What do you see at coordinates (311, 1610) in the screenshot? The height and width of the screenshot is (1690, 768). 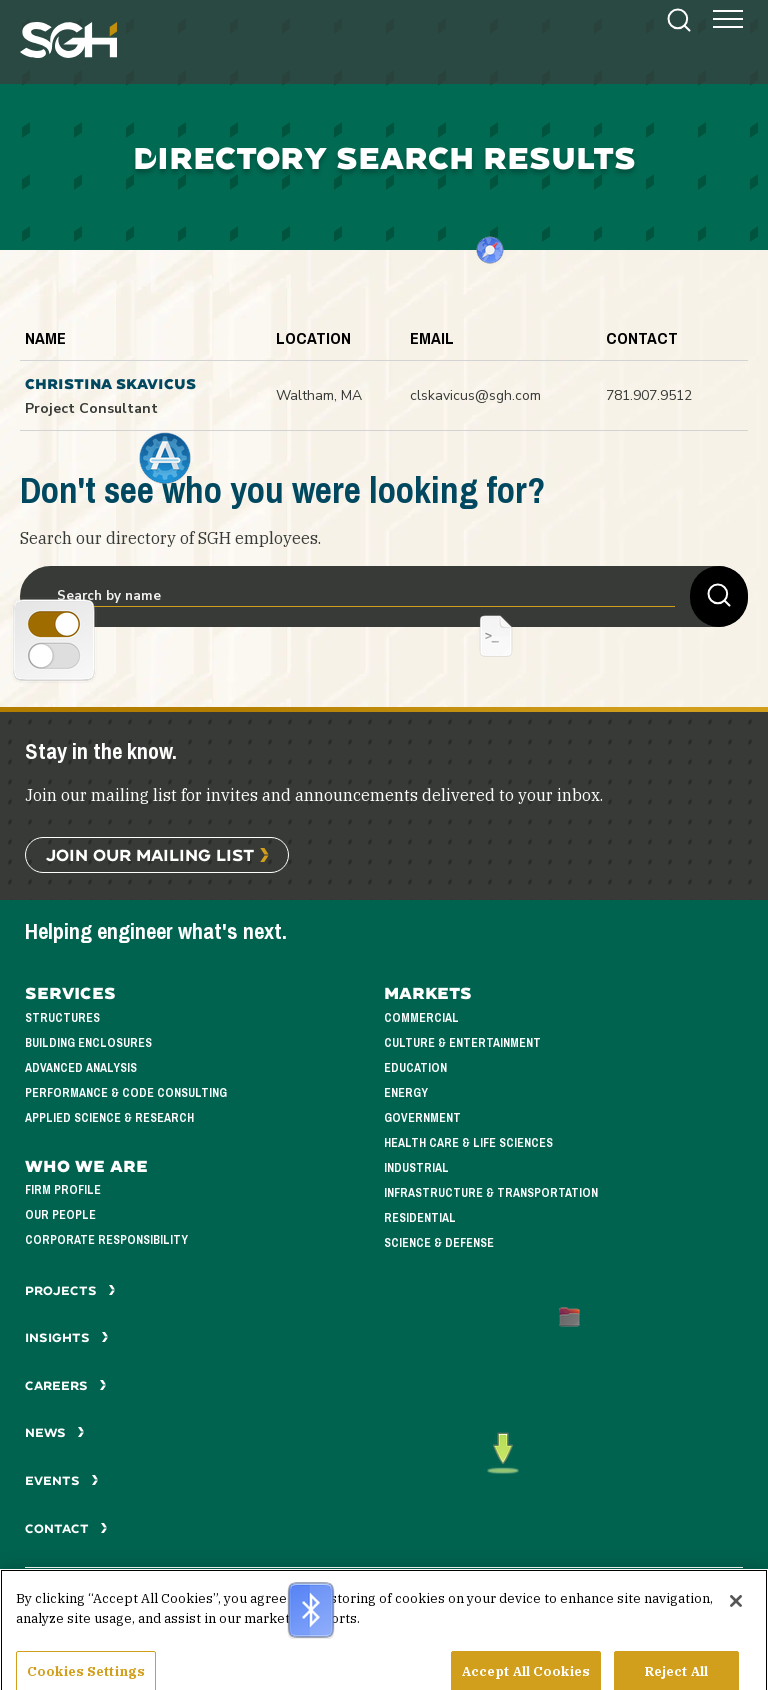 I see `indicates bluetooth is currently active and connected` at bounding box center [311, 1610].